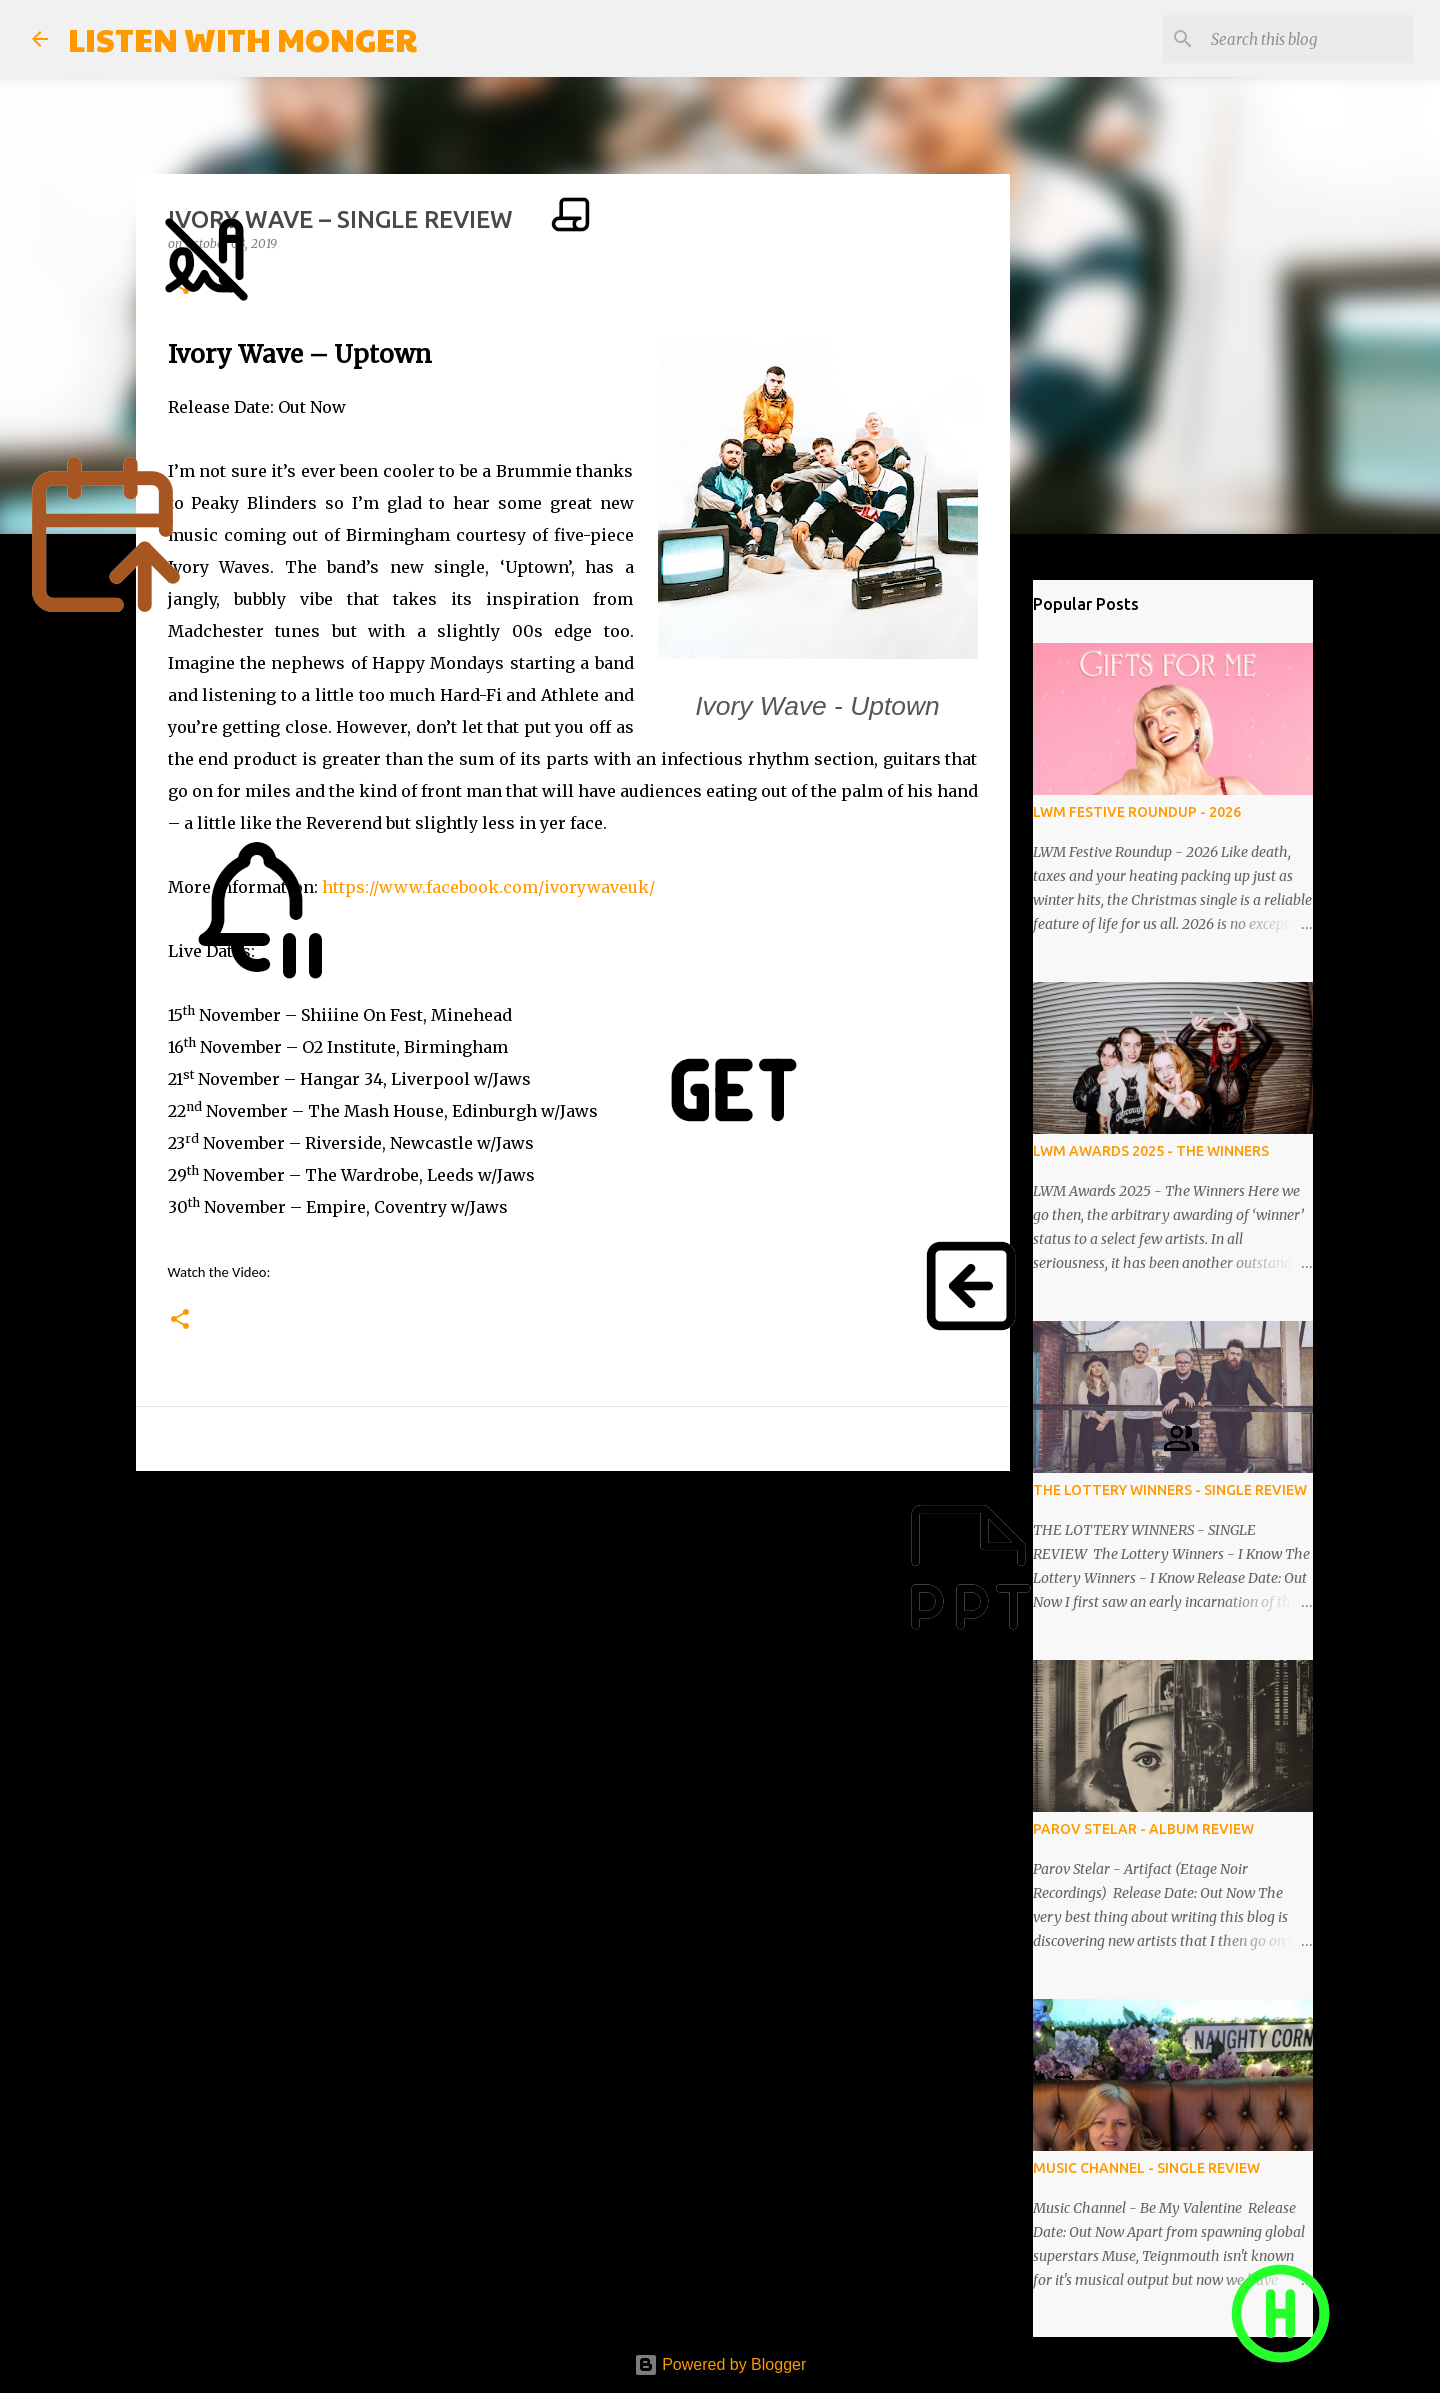 The width and height of the screenshot is (1440, 2393). I want to click on locate nearby hospitals or medical facilities, so click(1280, 2313).